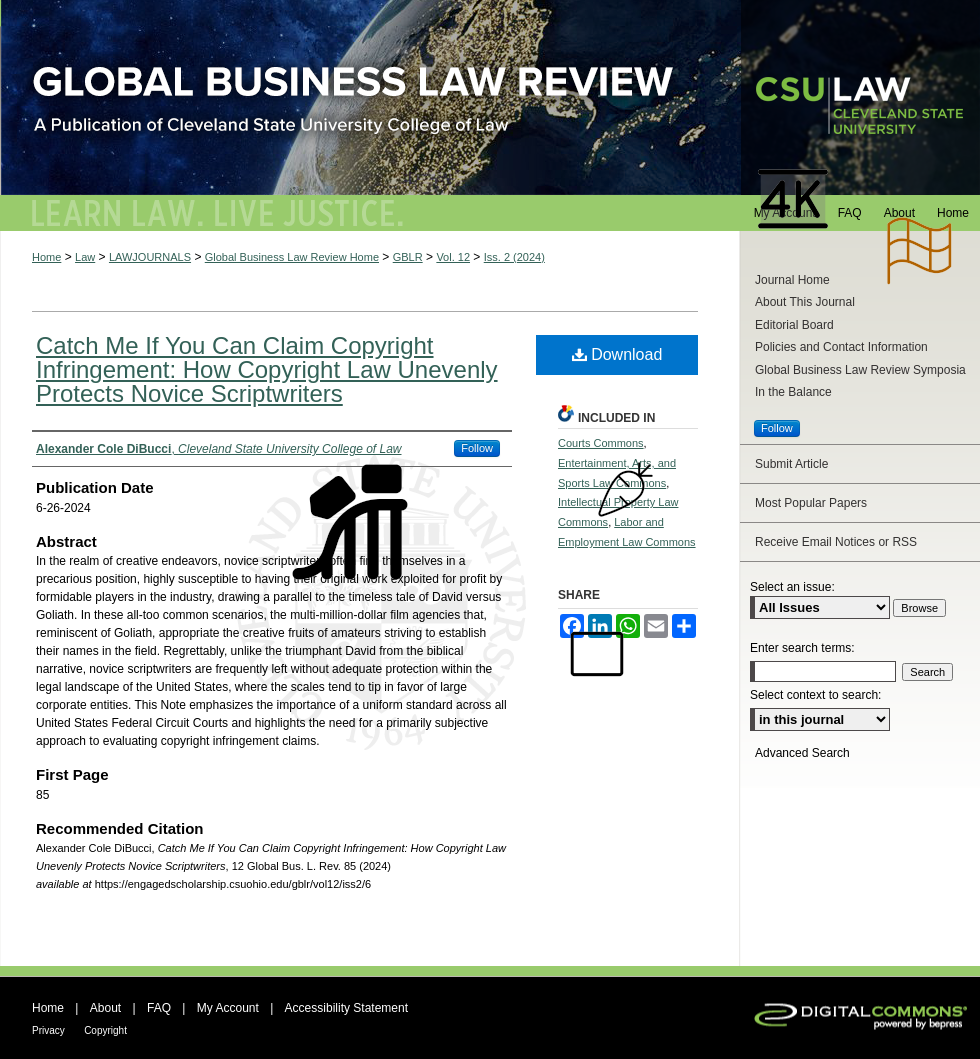 The width and height of the screenshot is (980, 1059). Describe the element at coordinates (916, 249) in the screenshot. I see `indicates finish line or completion of a task` at that location.